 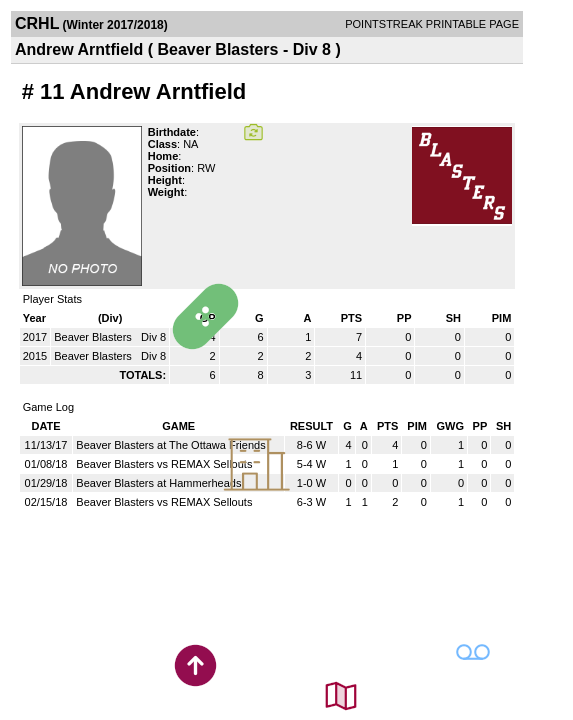 I want to click on switch between front and rear camera, so click(x=253, y=132).